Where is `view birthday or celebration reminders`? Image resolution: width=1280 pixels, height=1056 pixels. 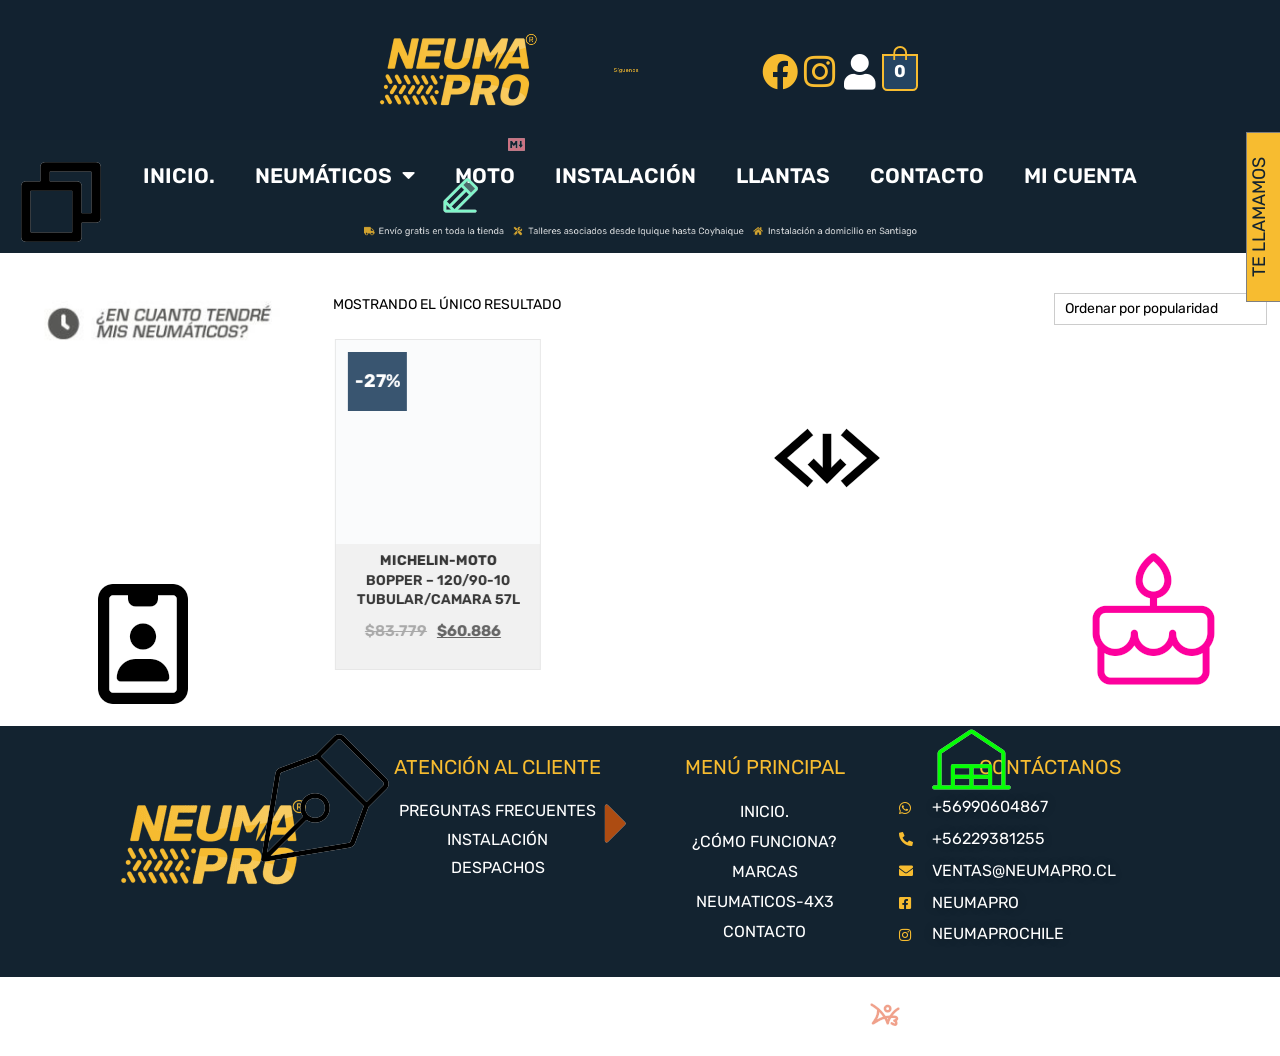
view birthday or celebration reminders is located at coordinates (1153, 628).